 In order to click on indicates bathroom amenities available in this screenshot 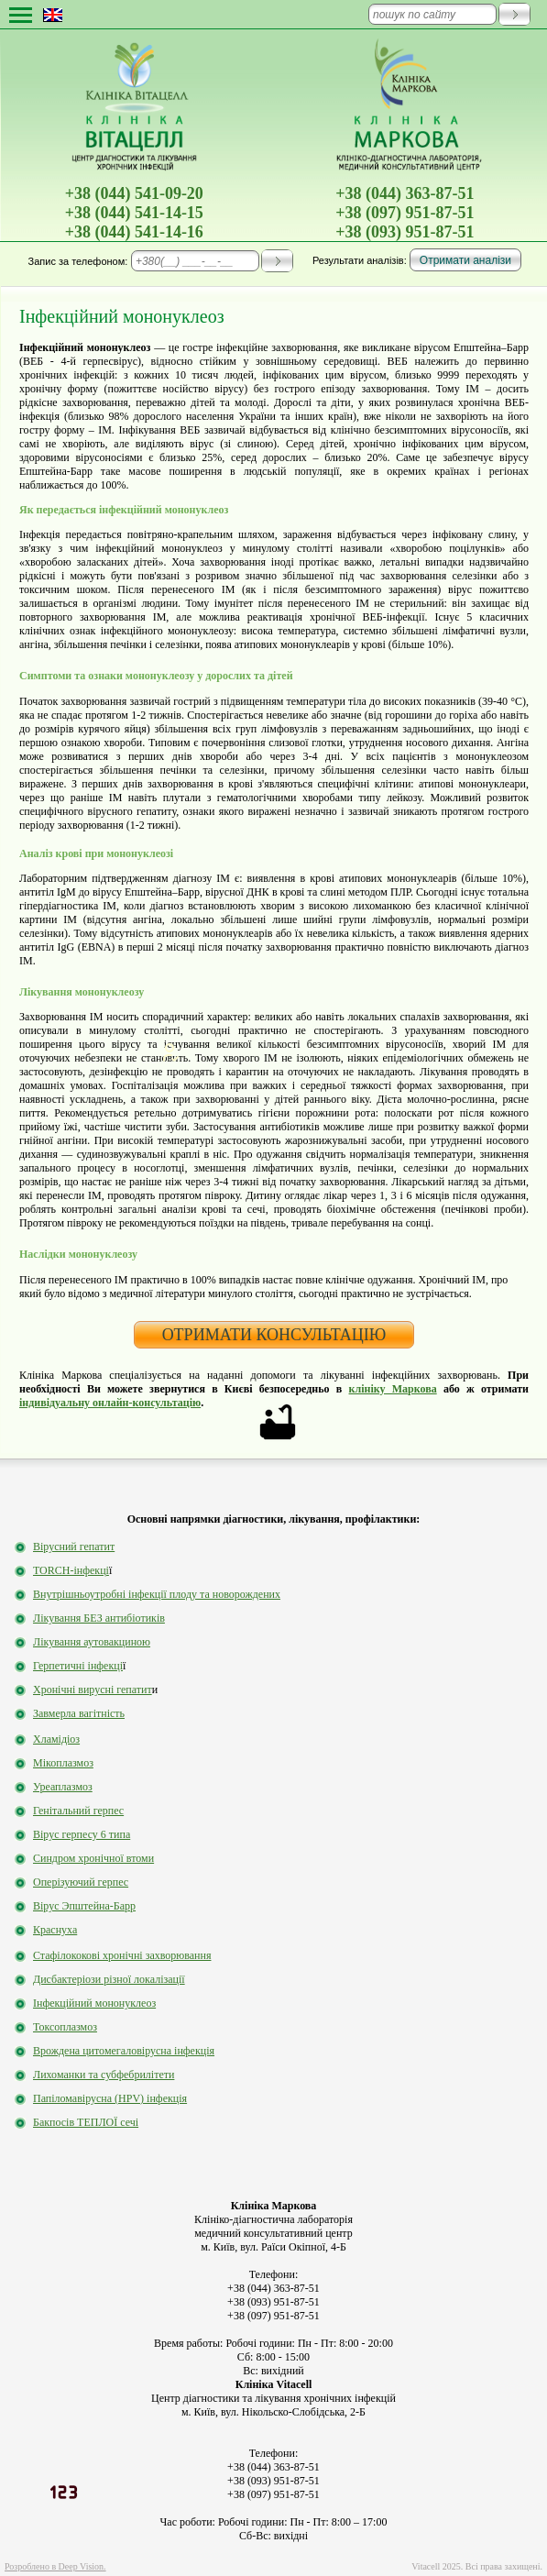, I will do `click(278, 1422)`.